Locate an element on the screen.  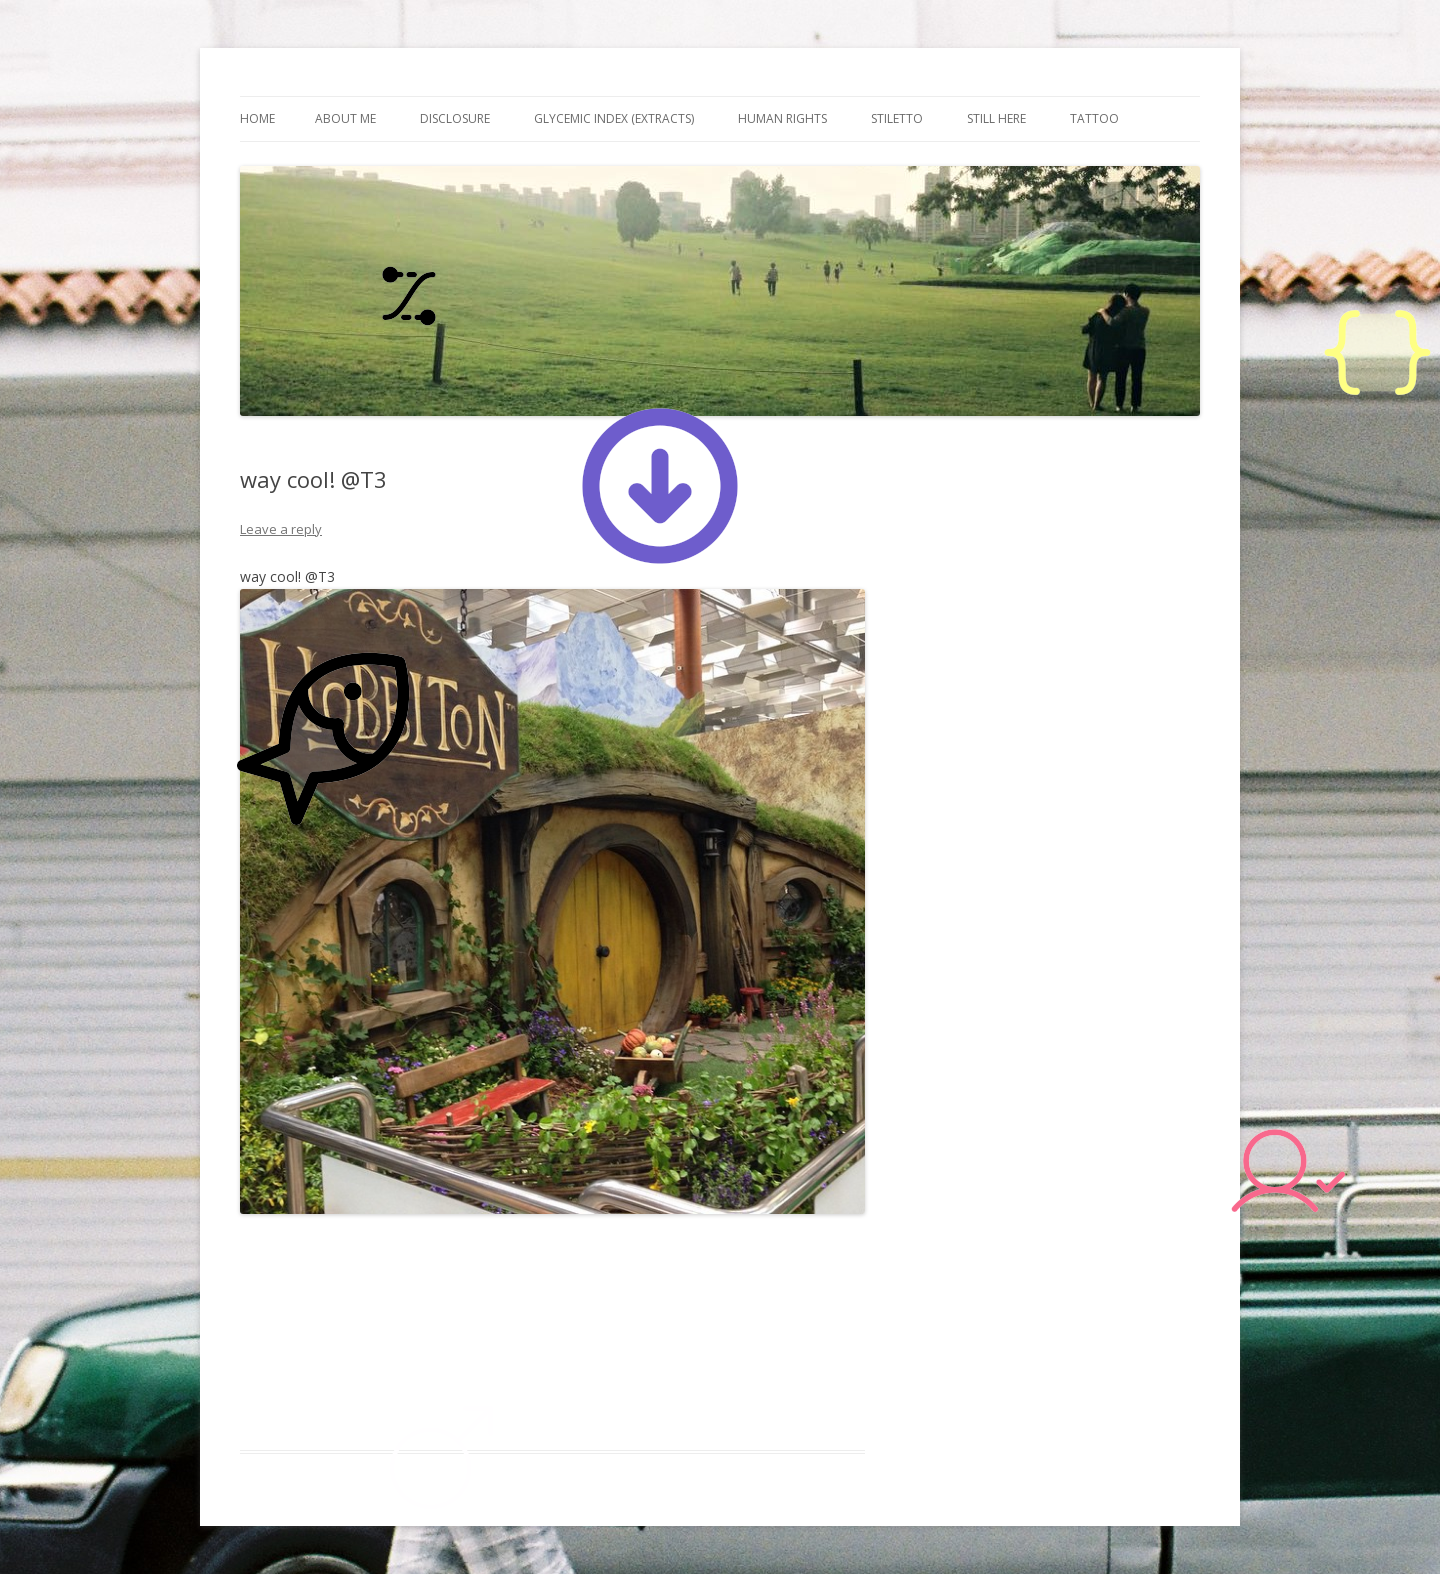
access code or developer settings is located at coordinates (1377, 352).